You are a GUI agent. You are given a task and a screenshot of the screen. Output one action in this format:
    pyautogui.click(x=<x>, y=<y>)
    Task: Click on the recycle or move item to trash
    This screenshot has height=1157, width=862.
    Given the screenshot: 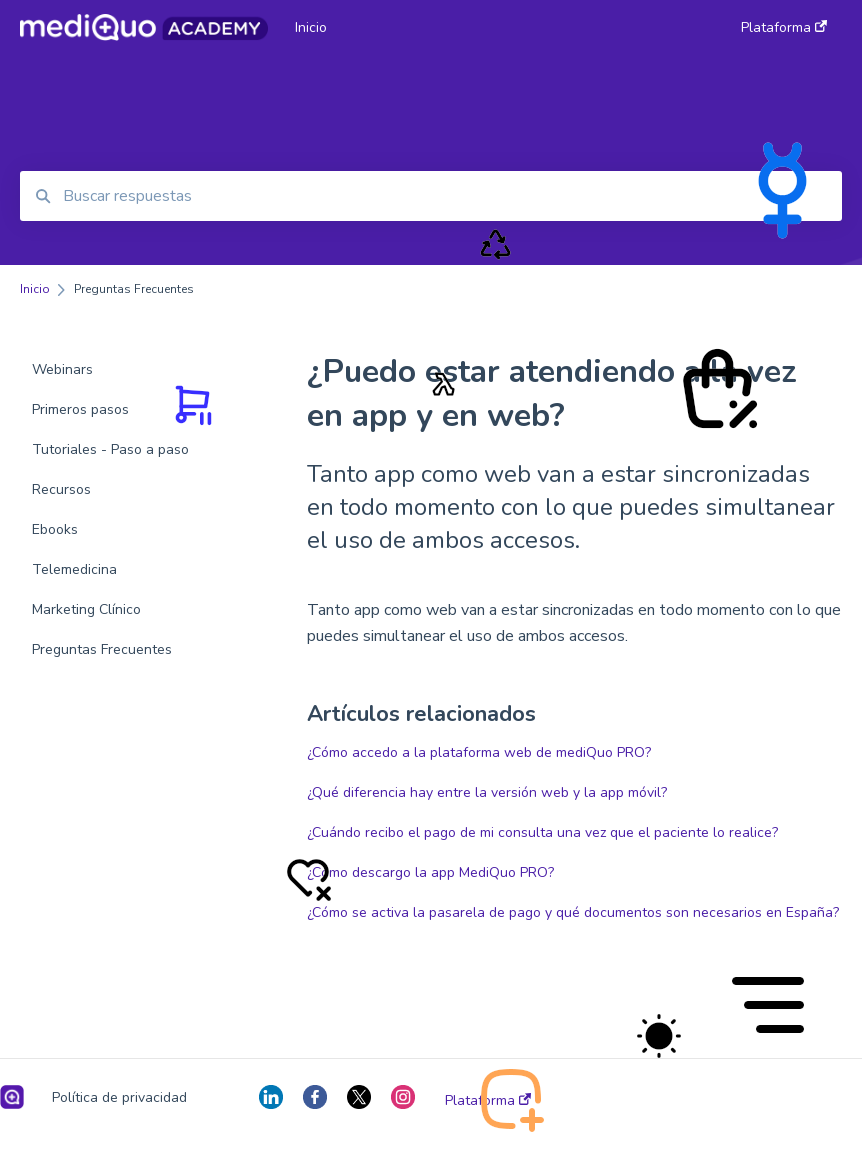 What is the action you would take?
    pyautogui.click(x=495, y=244)
    